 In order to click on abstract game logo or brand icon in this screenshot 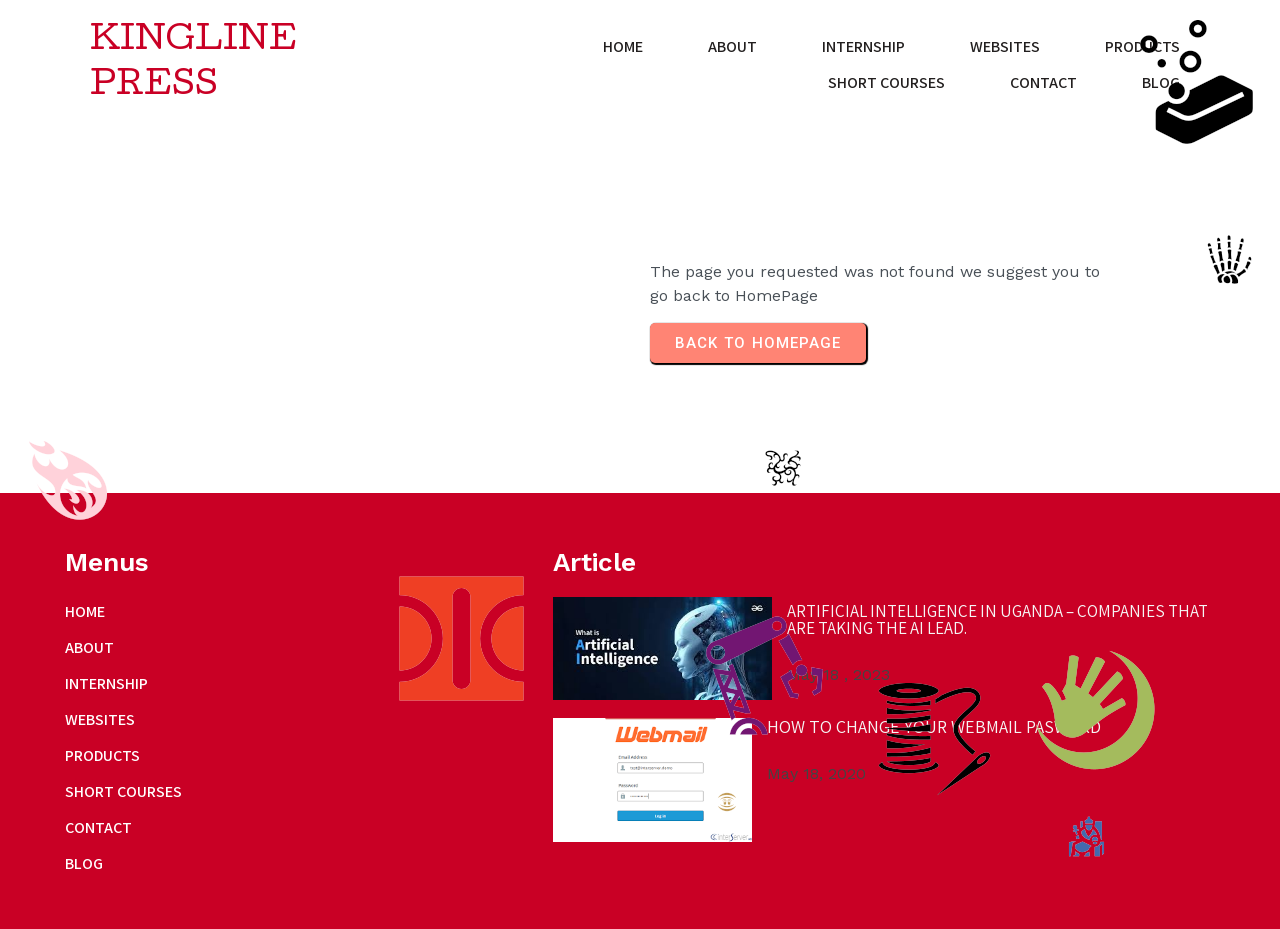, I will do `click(461, 638)`.